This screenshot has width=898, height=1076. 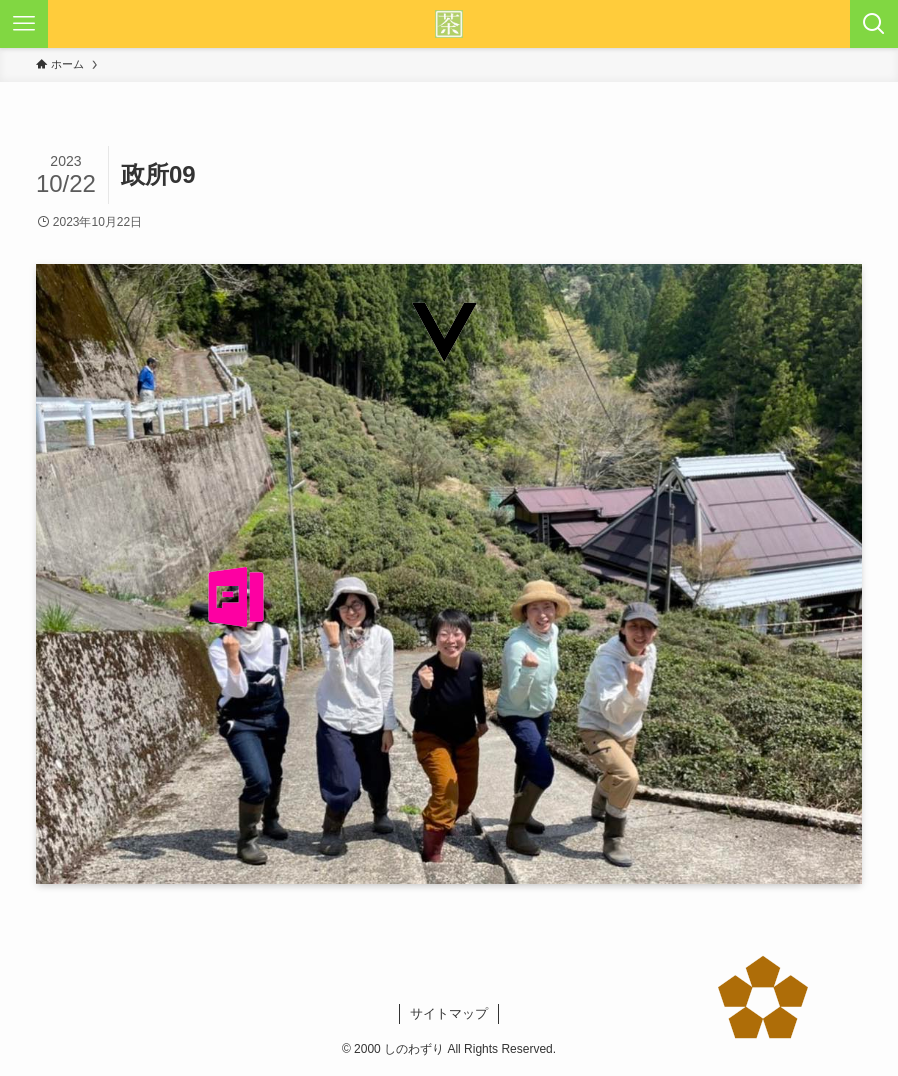 What do you see at coordinates (763, 997) in the screenshot?
I see `rootssage app or service logo` at bounding box center [763, 997].